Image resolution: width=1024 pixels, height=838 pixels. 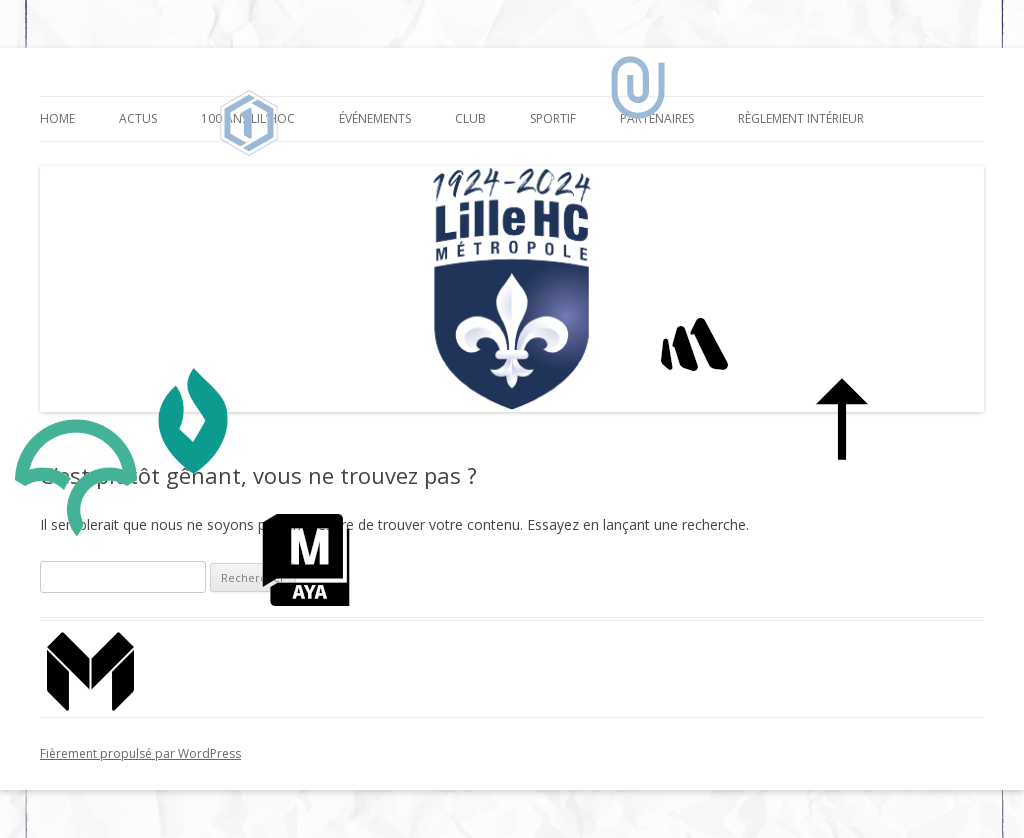 What do you see at coordinates (76, 478) in the screenshot?
I see `link to Codecov code coverage service` at bounding box center [76, 478].